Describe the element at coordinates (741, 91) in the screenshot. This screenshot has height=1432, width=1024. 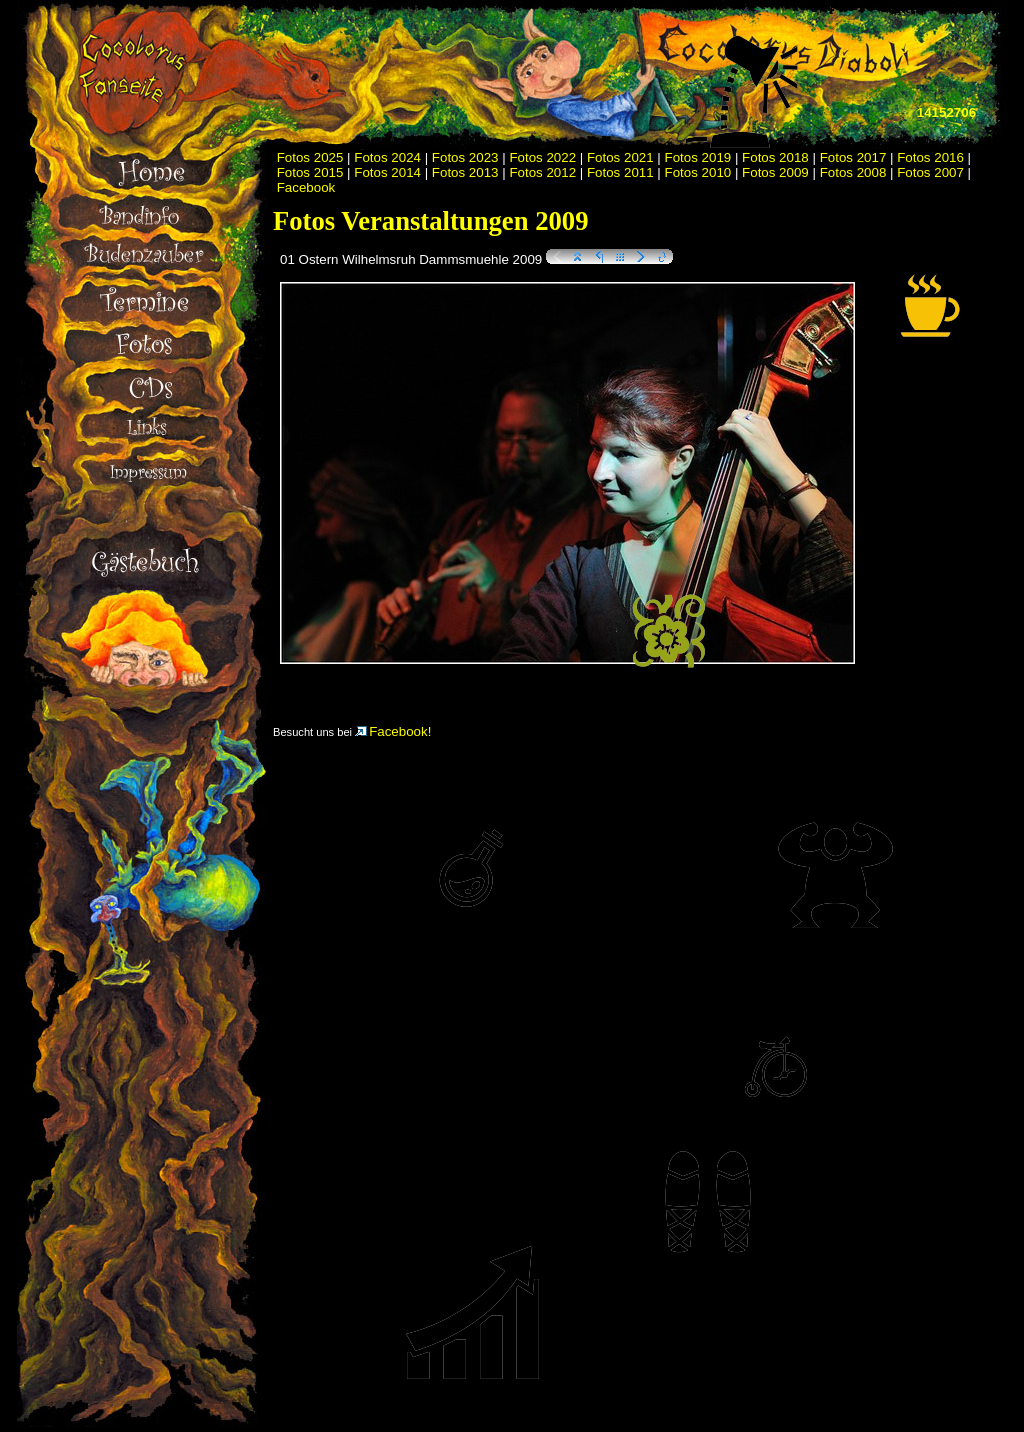
I see `toggle desk lamp or reading light` at that location.